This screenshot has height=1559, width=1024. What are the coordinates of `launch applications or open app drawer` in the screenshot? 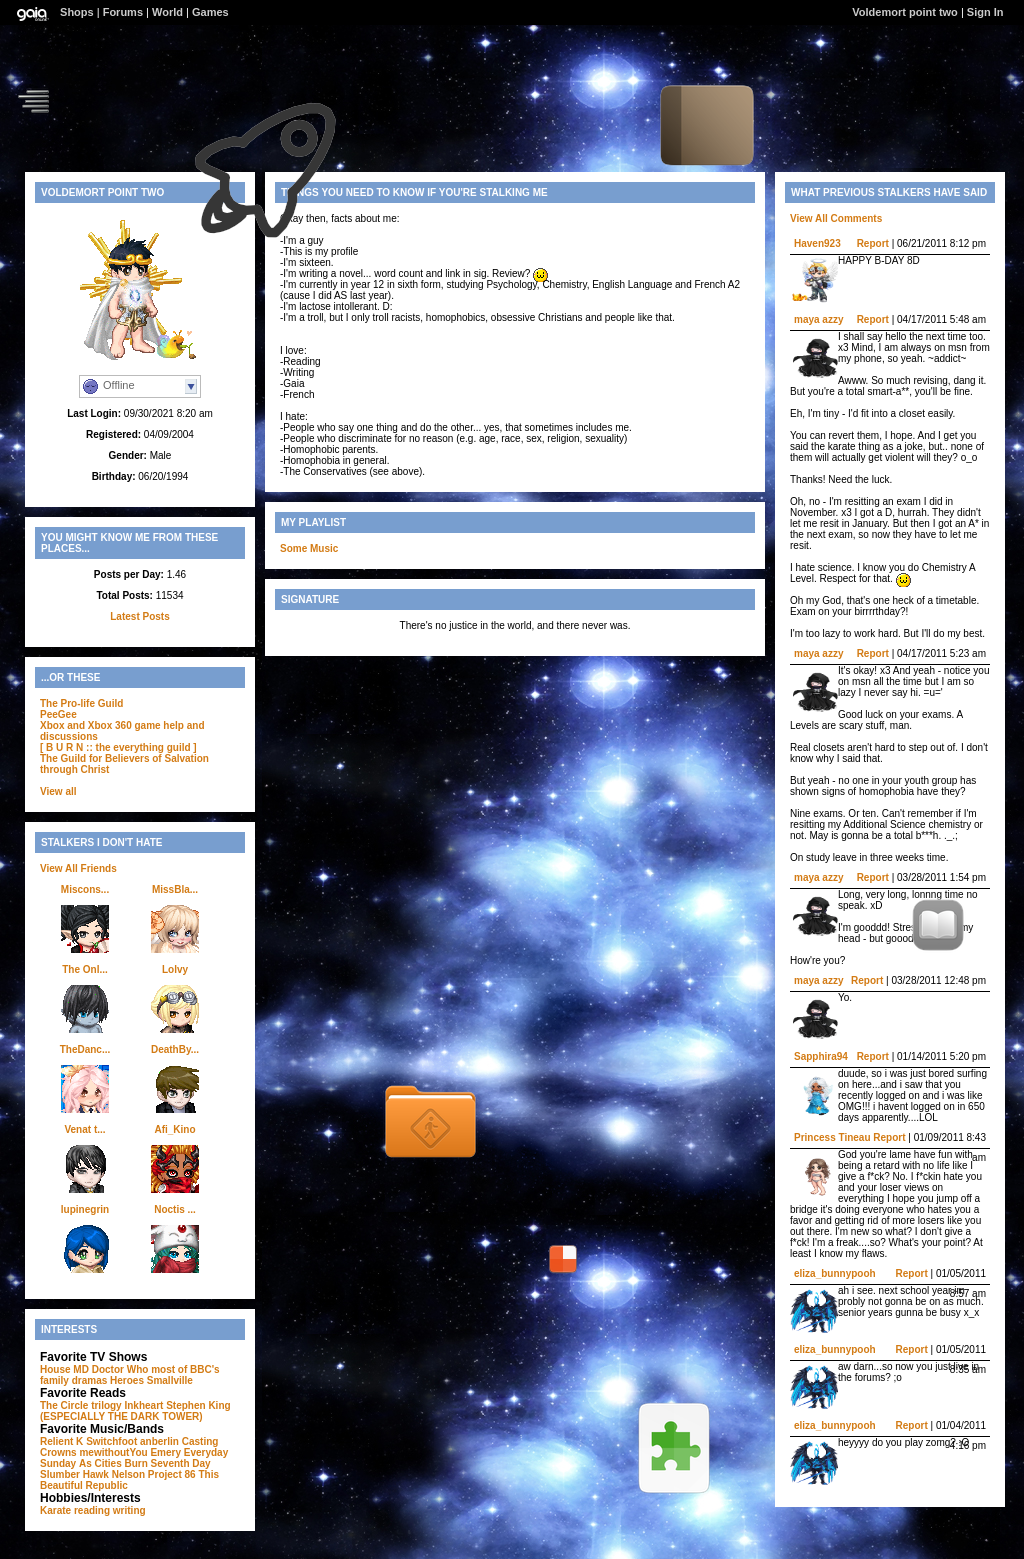 It's located at (265, 170).